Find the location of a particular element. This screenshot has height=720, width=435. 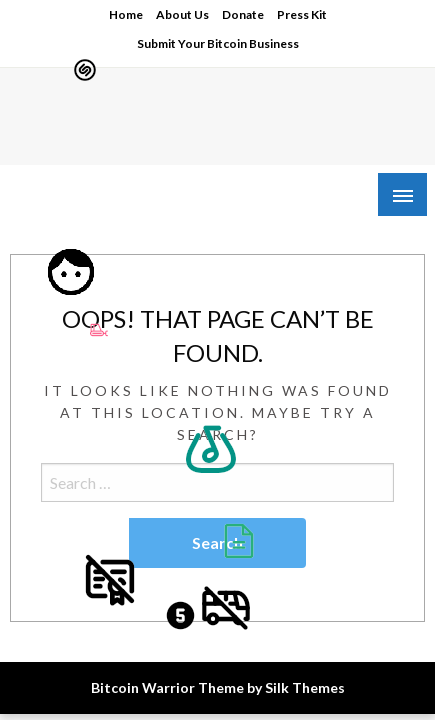

access your profile or account settings is located at coordinates (71, 272).